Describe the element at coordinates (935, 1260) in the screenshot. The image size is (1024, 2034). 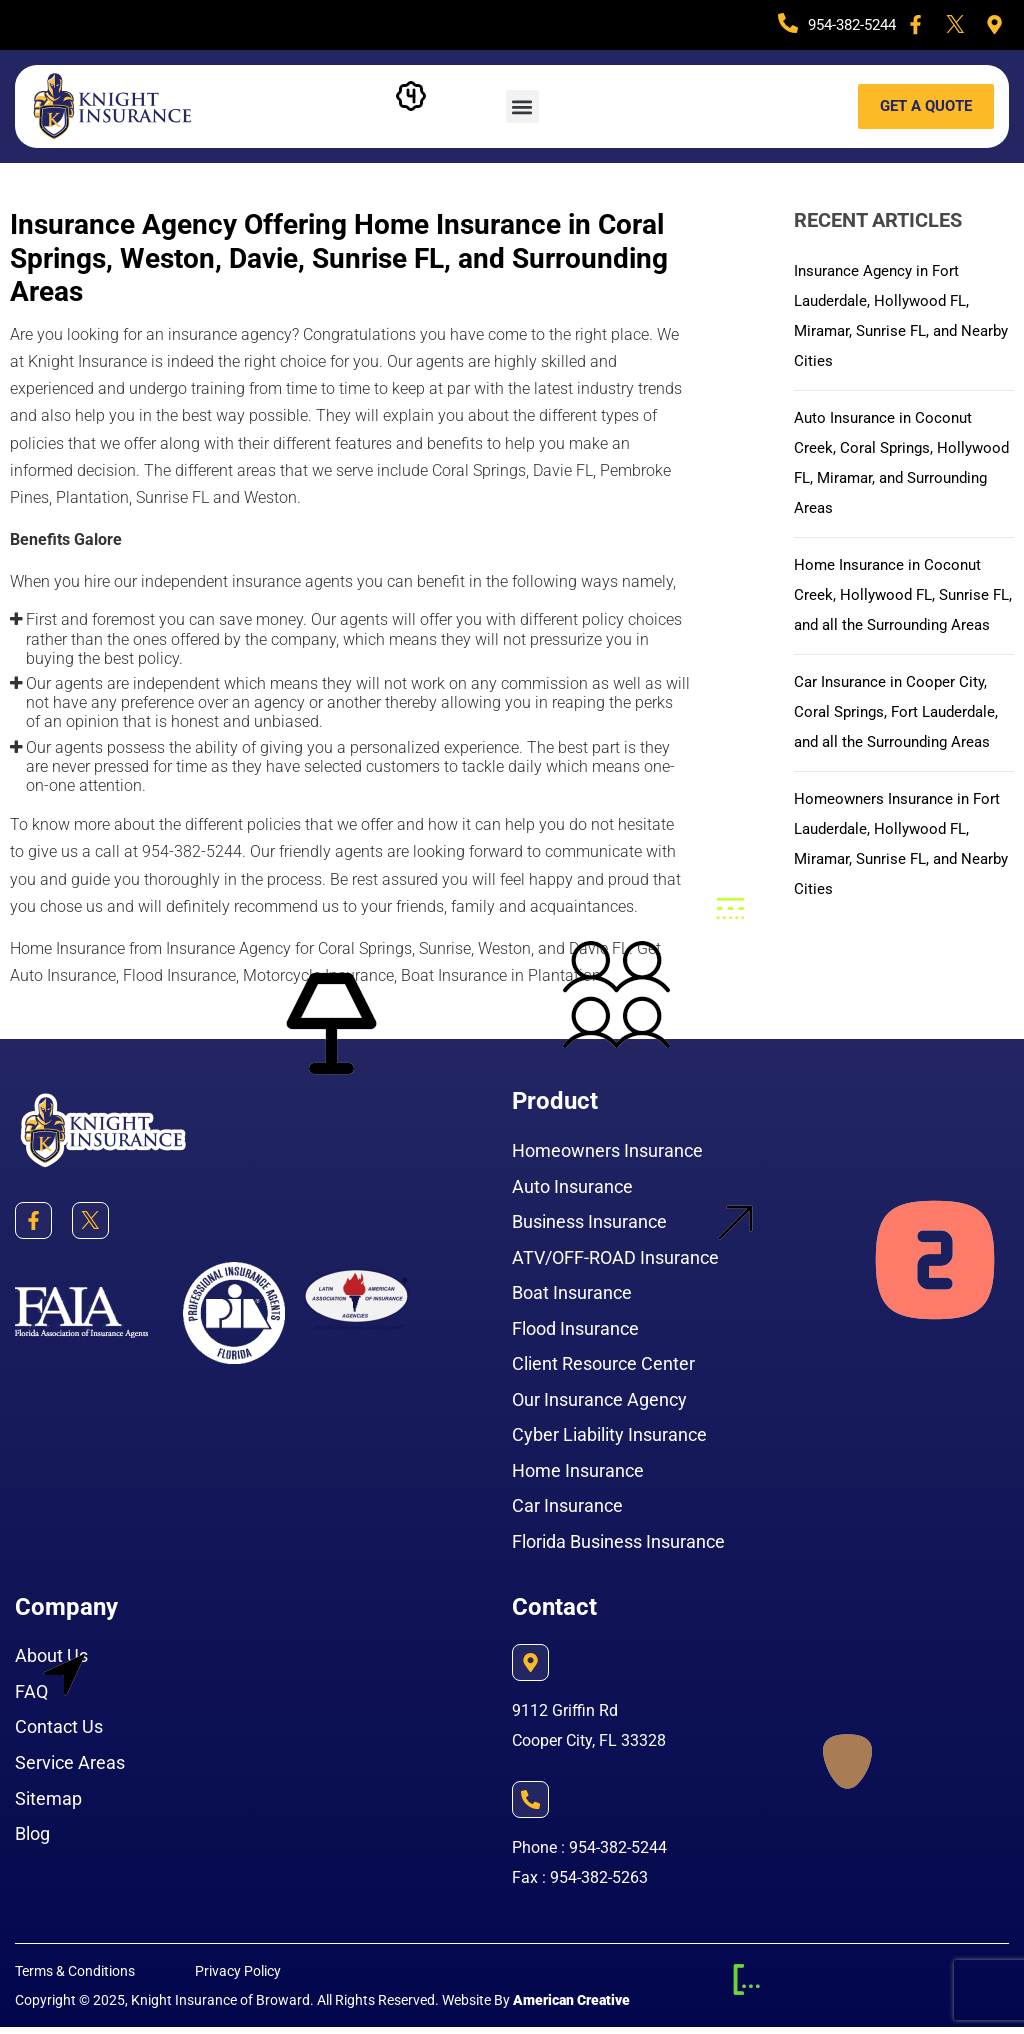
I see `indicates step 2 in a sequence or process` at that location.